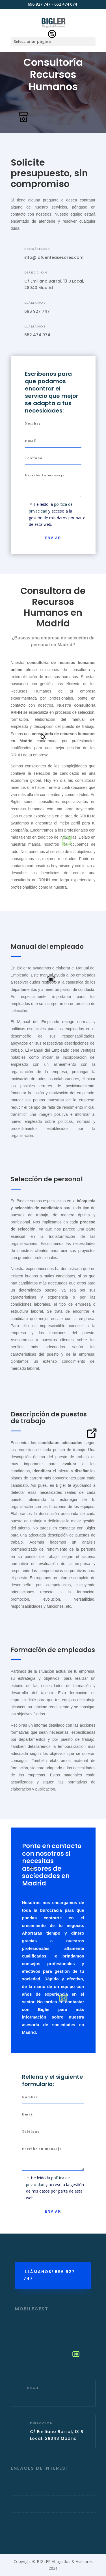  Describe the element at coordinates (31, 1868) in the screenshot. I see `replace or swap a user account` at that location.